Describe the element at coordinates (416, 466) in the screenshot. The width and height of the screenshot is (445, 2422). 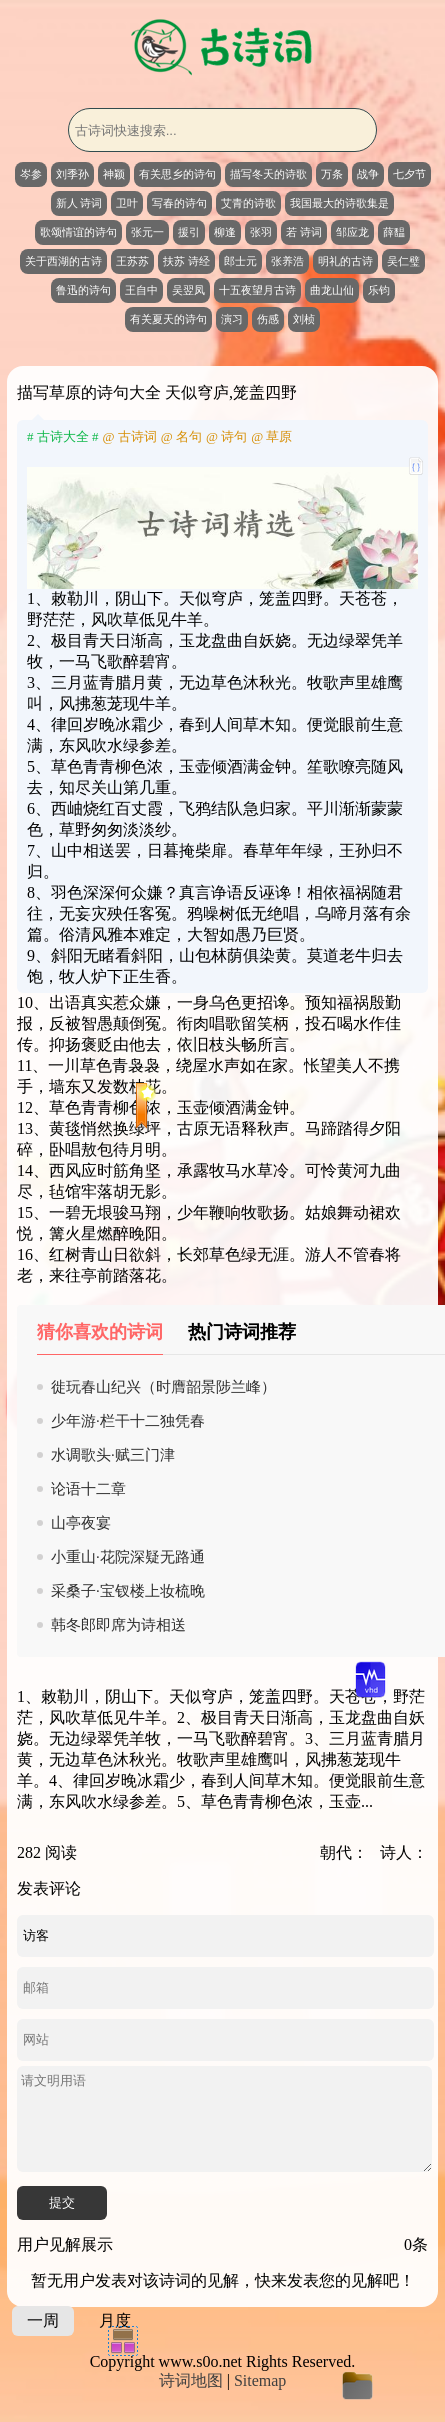
I see `a CSS stylesheet file` at that location.